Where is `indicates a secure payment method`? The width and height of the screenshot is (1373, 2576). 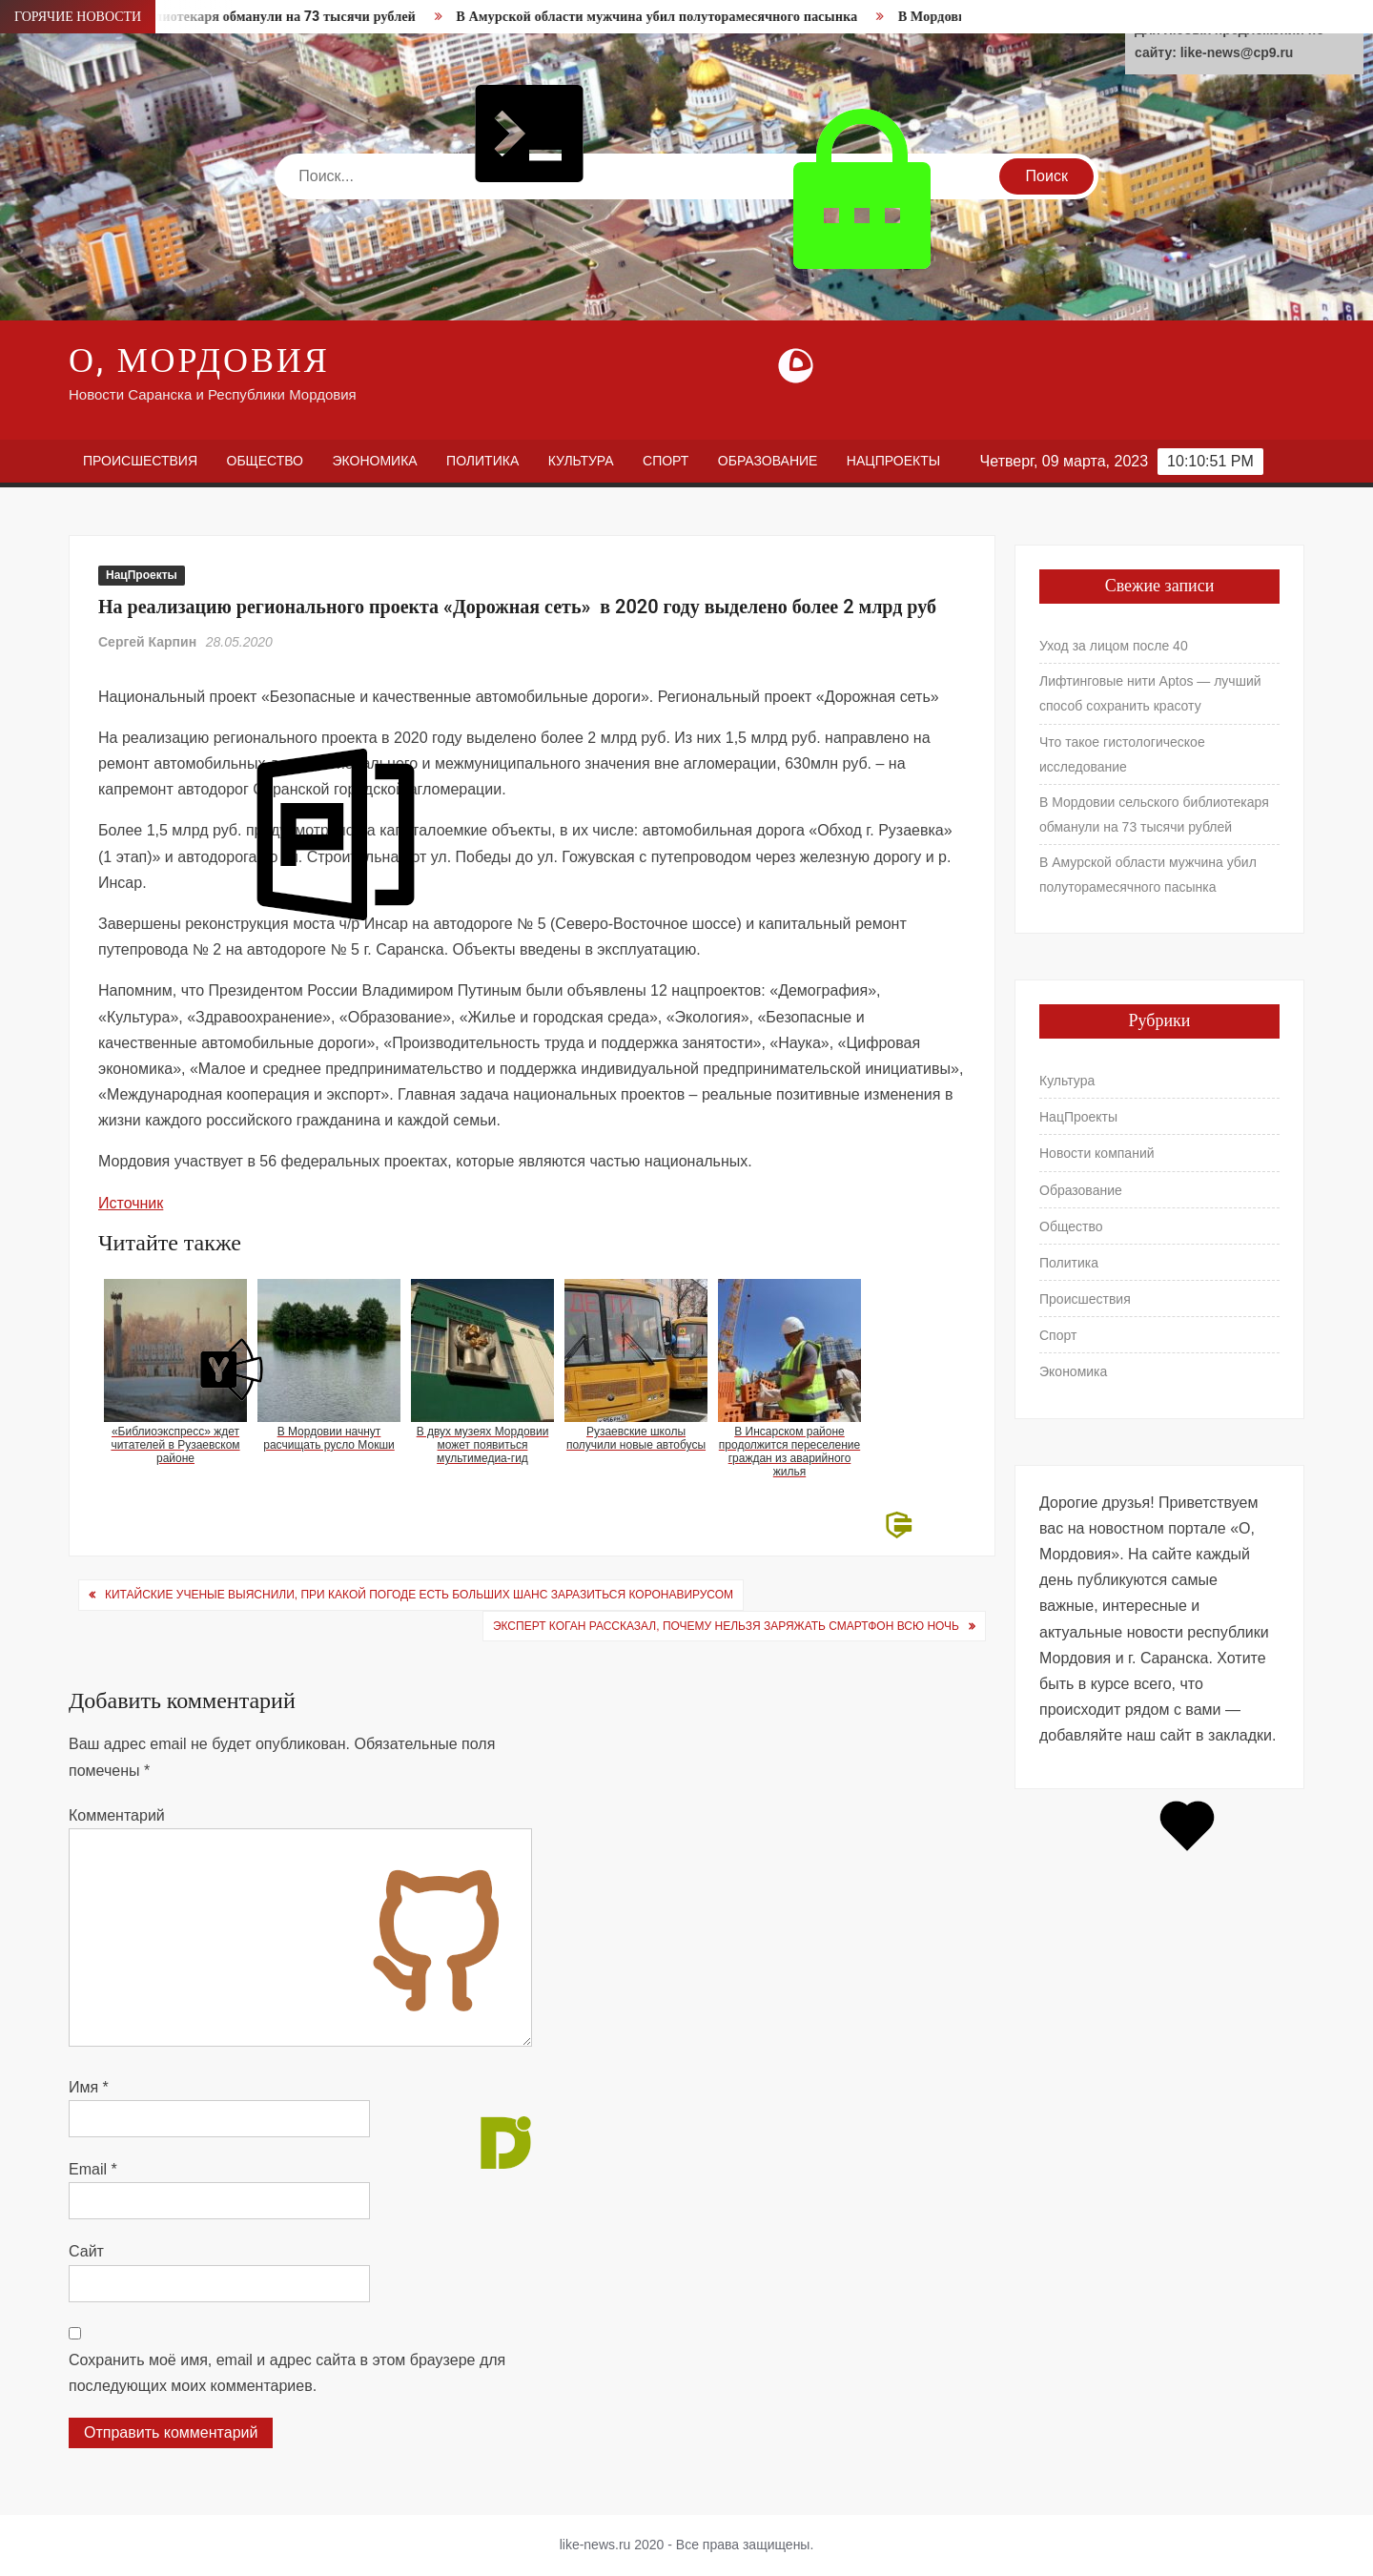
indicates a secure payment method is located at coordinates (898, 1525).